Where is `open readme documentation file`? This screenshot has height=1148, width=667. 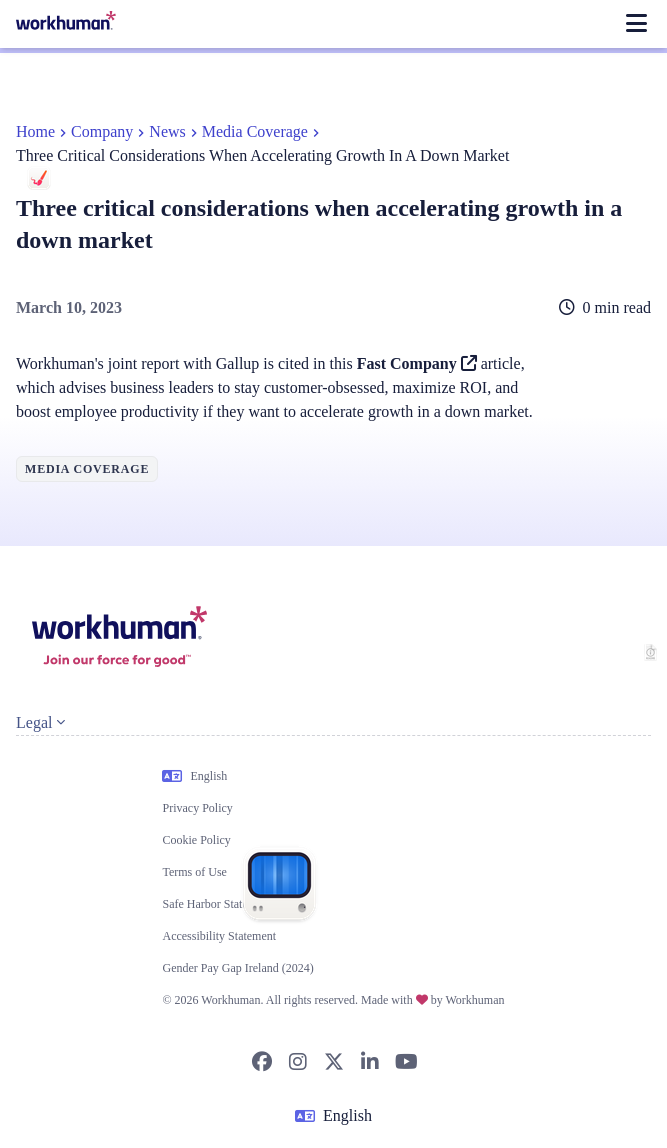
open readme documentation file is located at coordinates (650, 652).